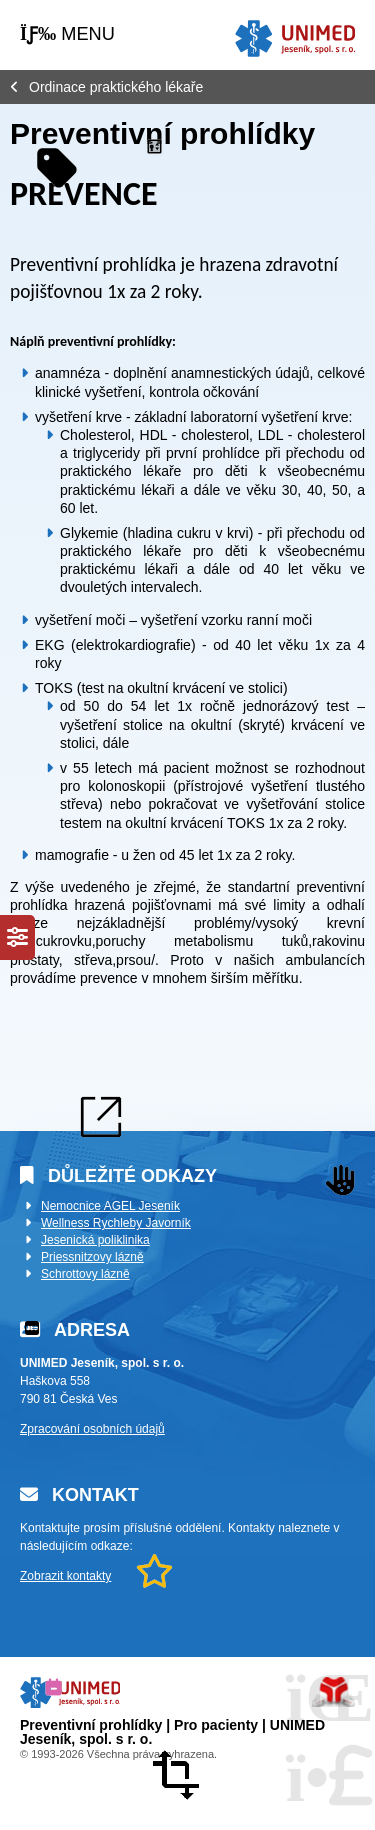 The width and height of the screenshot is (375, 1830). What do you see at coordinates (154, 146) in the screenshot?
I see `indicates elevator access nearby` at bounding box center [154, 146].